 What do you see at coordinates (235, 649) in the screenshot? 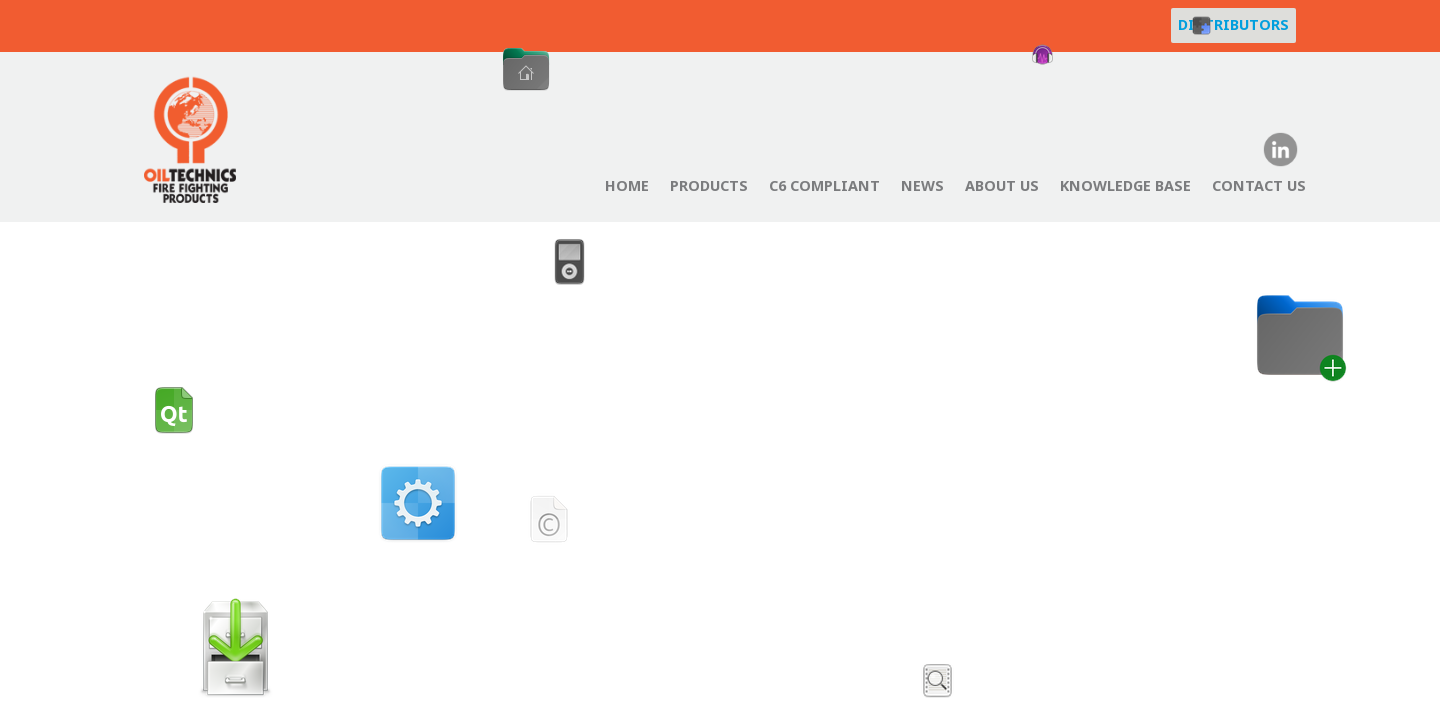
I see `save the current document` at bounding box center [235, 649].